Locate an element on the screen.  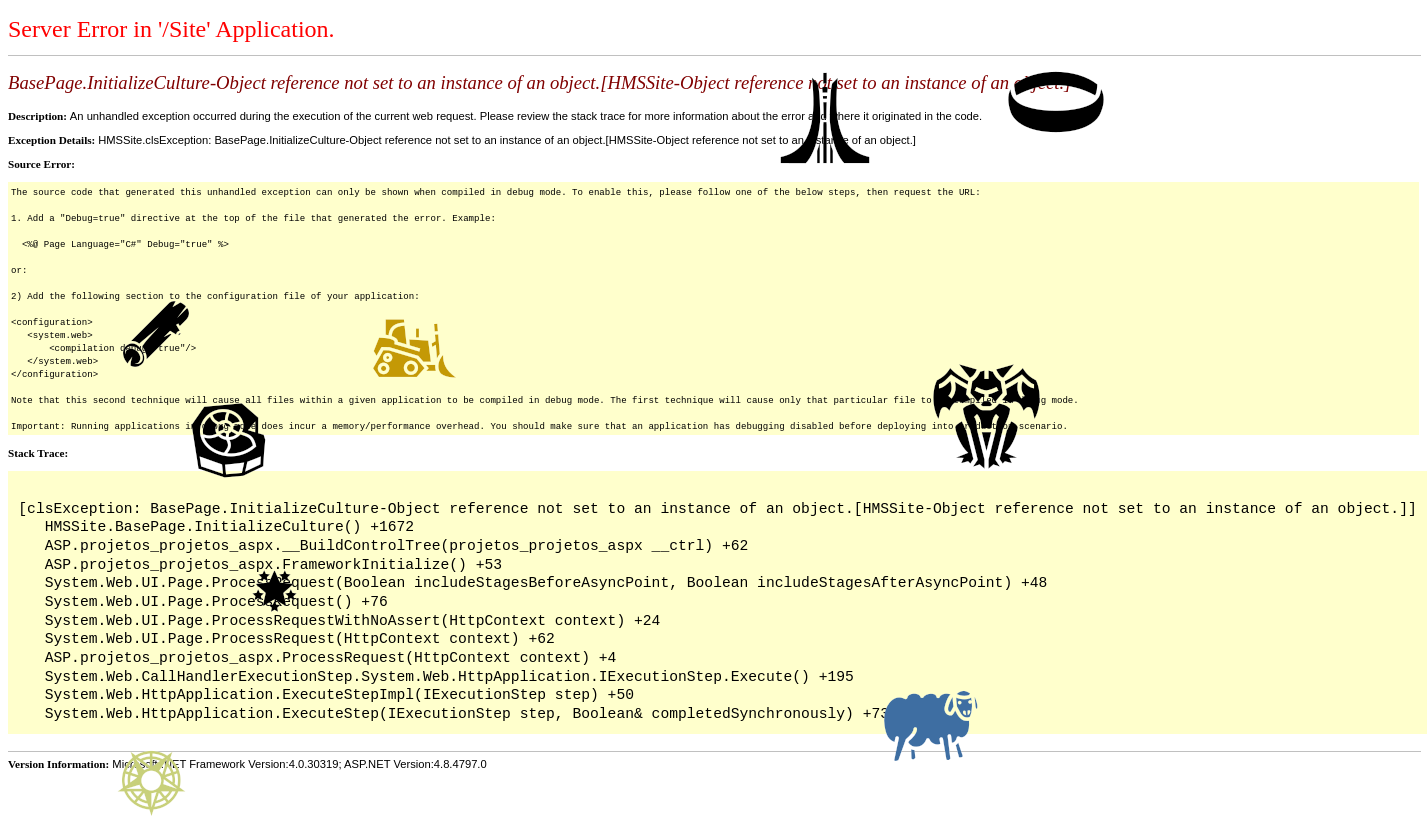
farm animal or livestock category in a game is located at coordinates (930, 723).